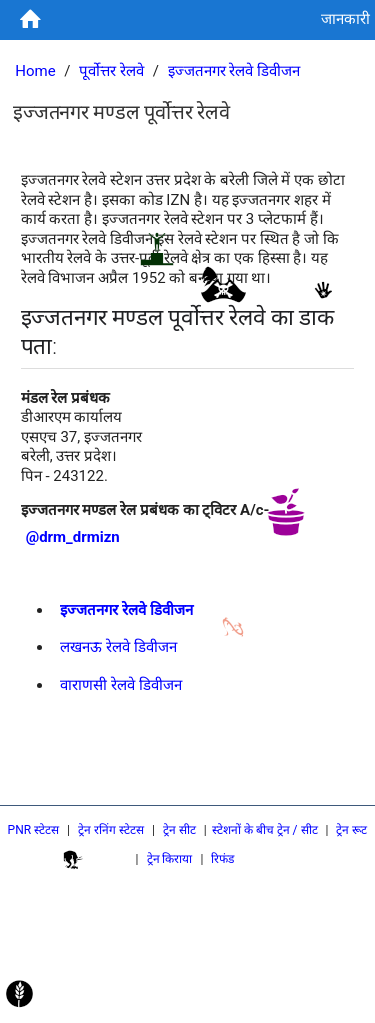 The image size is (375, 1023). I want to click on select pirate character or theme, so click(223, 284).